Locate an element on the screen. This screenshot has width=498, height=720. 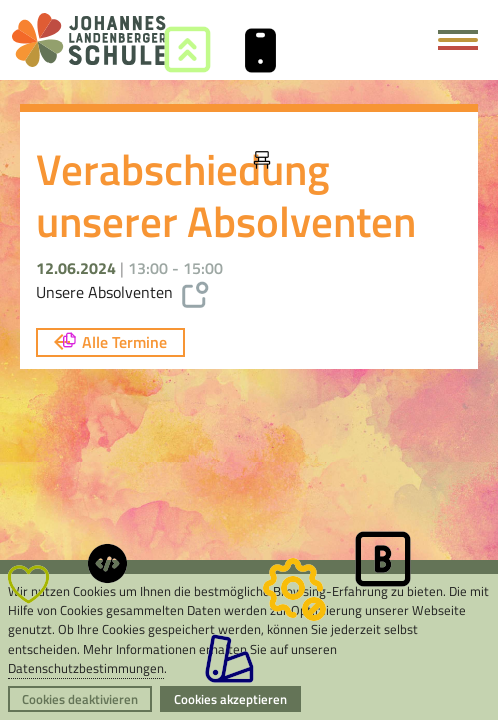
switch to mobile view is located at coordinates (260, 50).